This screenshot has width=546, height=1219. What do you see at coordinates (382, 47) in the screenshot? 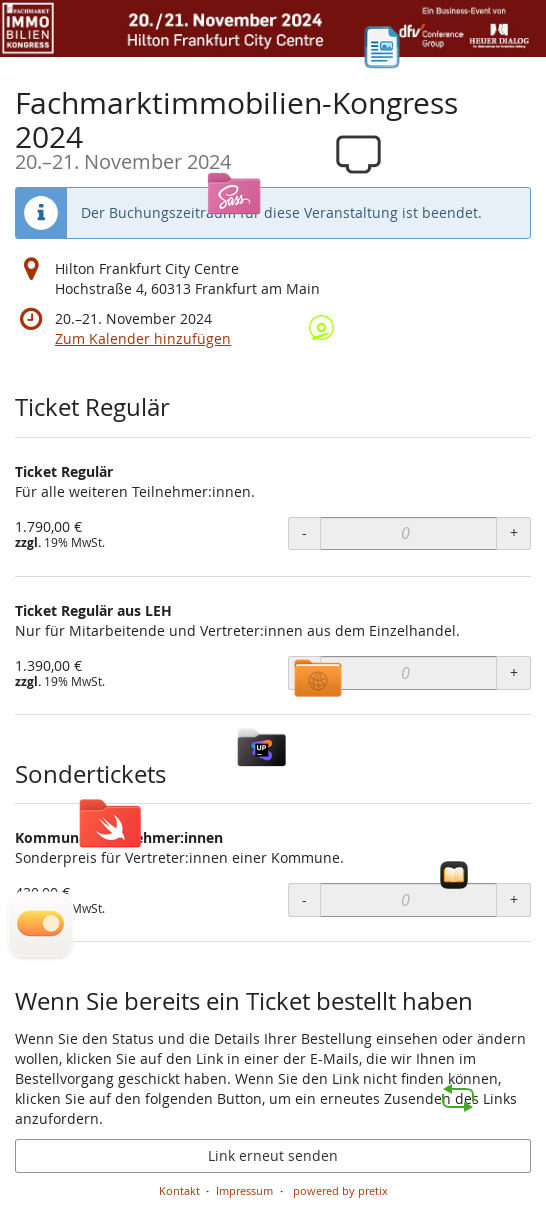
I see `open a text document template file` at bounding box center [382, 47].